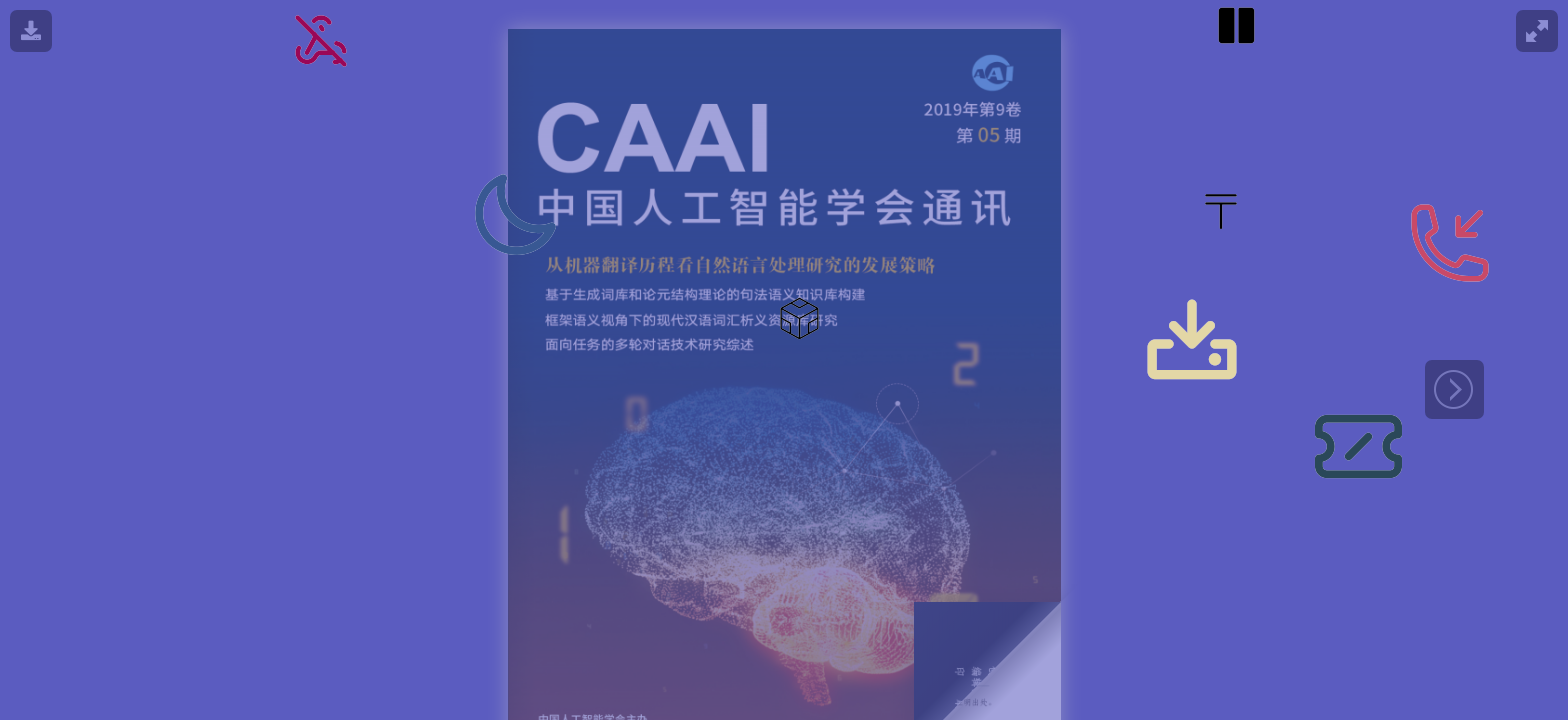 The image size is (1568, 720). What do you see at coordinates (1358, 446) in the screenshot?
I see `invalid or cancelled ticket` at bounding box center [1358, 446].